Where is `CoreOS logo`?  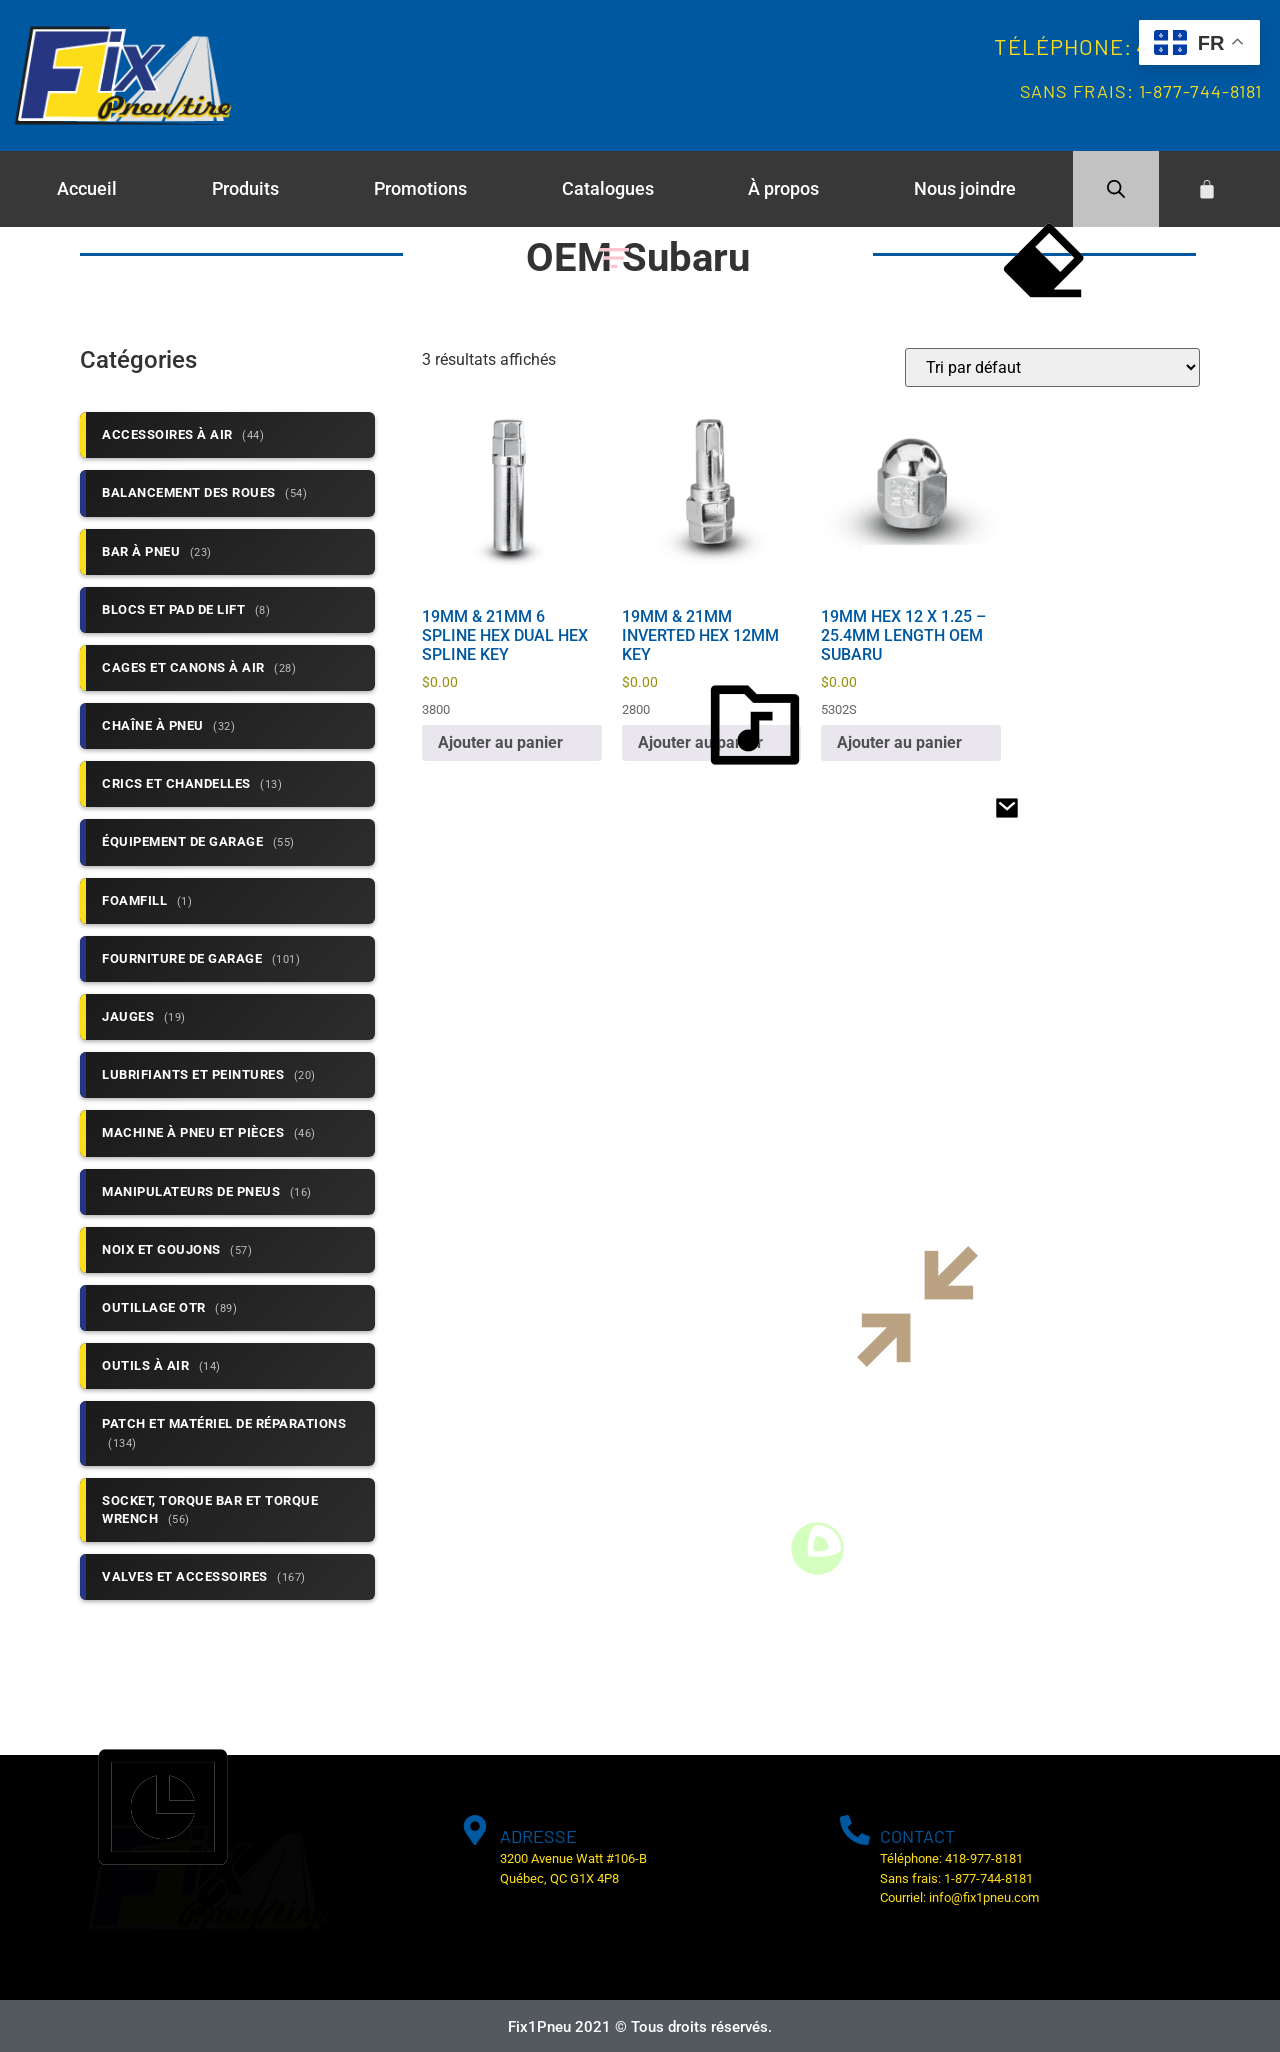
CoreOS logo is located at coordinates (817, 1548).